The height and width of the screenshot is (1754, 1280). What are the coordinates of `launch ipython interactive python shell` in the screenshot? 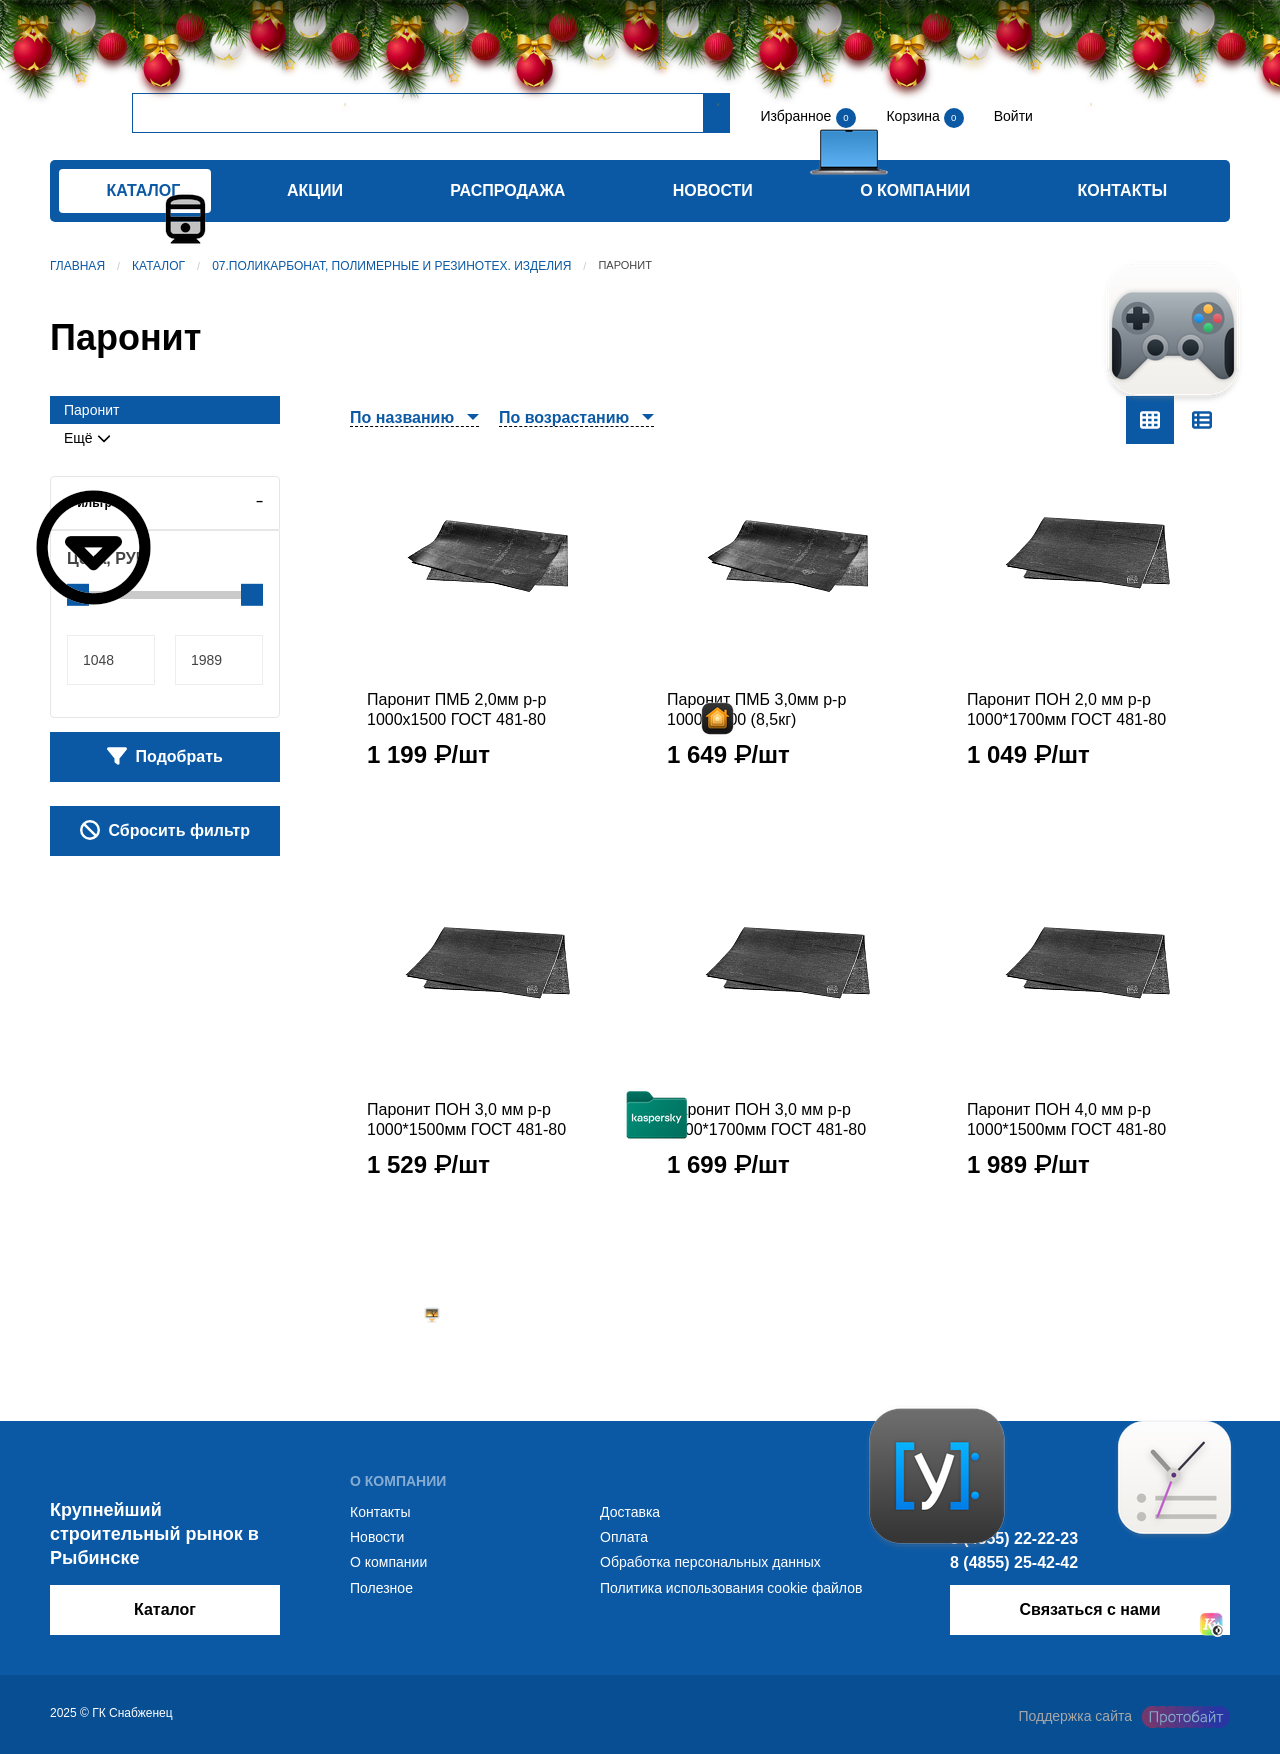 It's located at (937, 1476).